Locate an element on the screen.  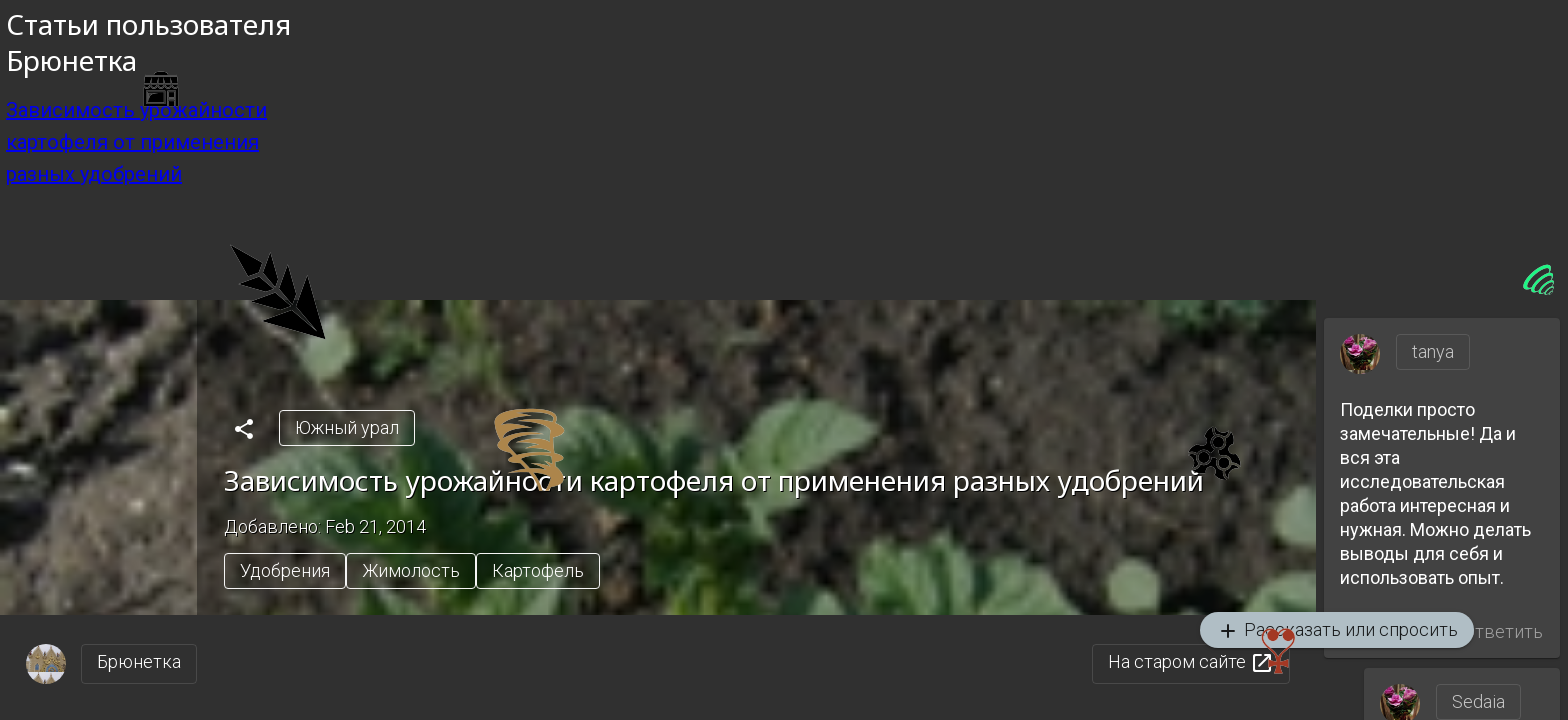
indicates speed or rapid movement is located at coordinates (278, 292).